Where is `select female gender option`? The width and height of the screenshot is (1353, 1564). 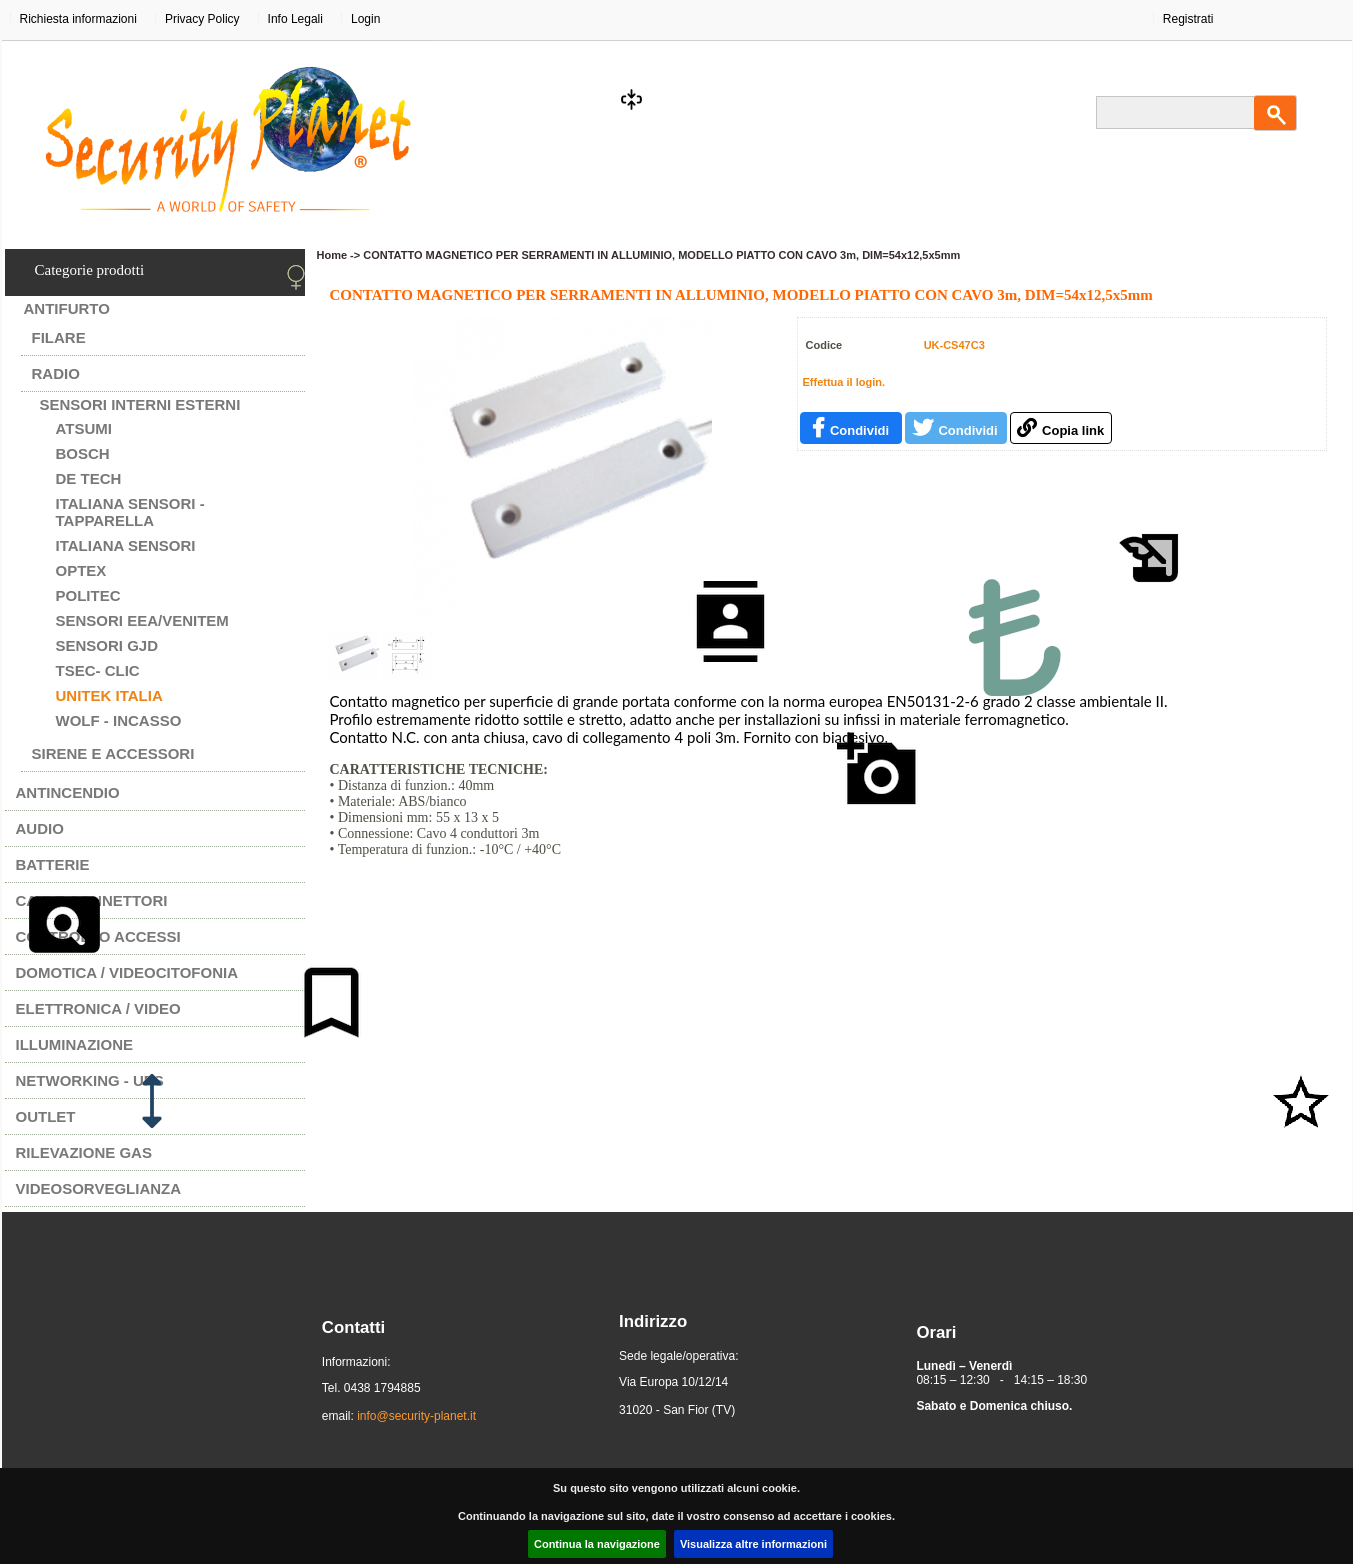 select female gender option is located at coordinates (296, 277).